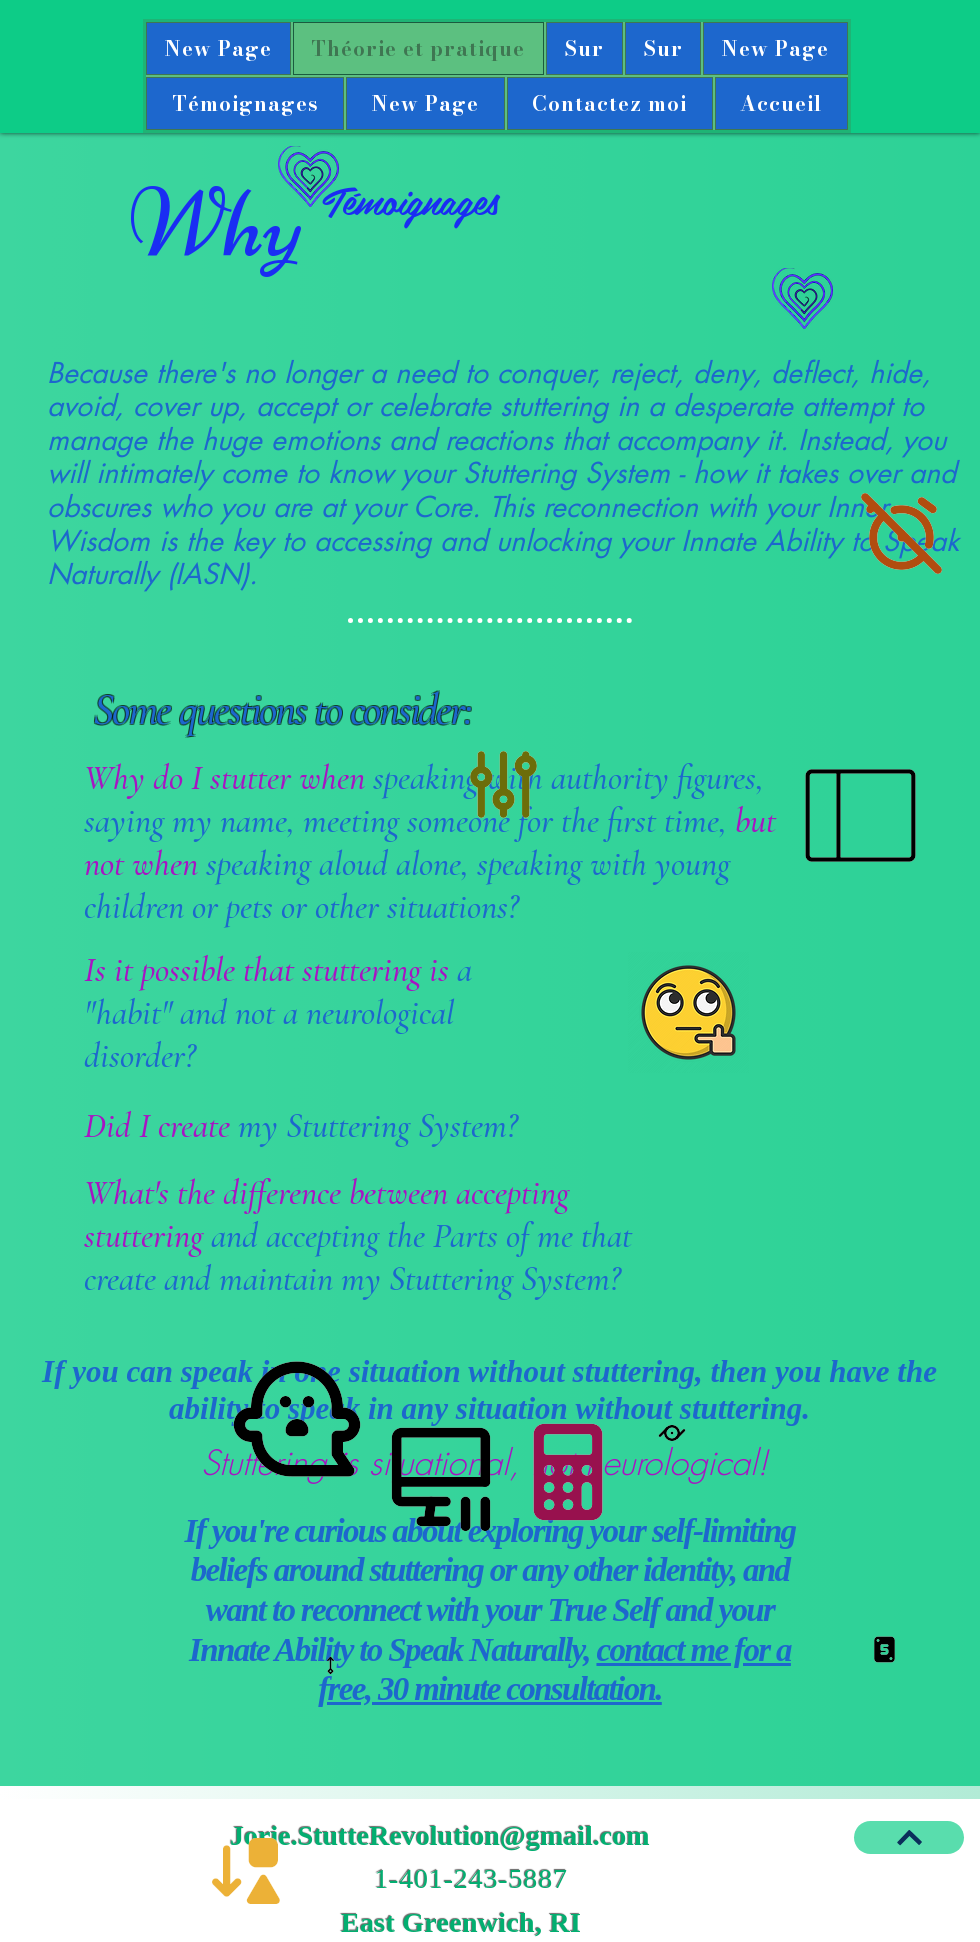 The height and width of the screenshot is (1942, 980). I want to click on adjust settings or preferences, so click(503, 784).